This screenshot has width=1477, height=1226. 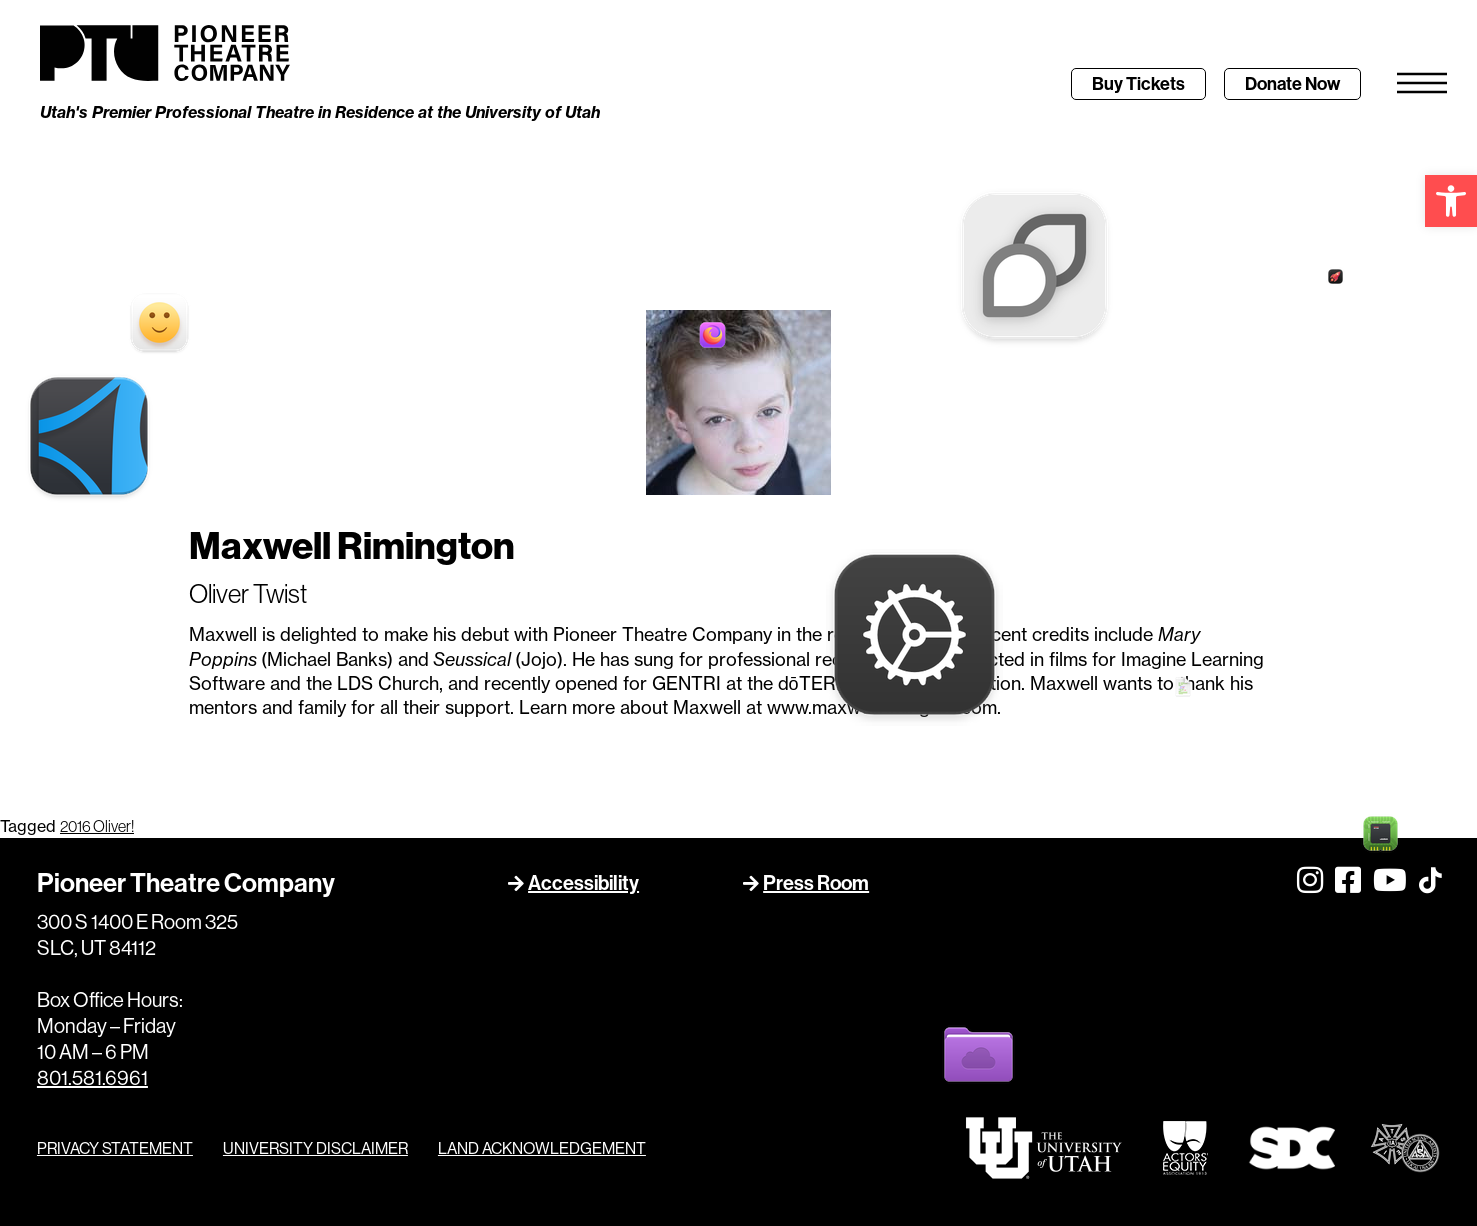 I want to click on view system memory usage, so click(x=1380, y=833).